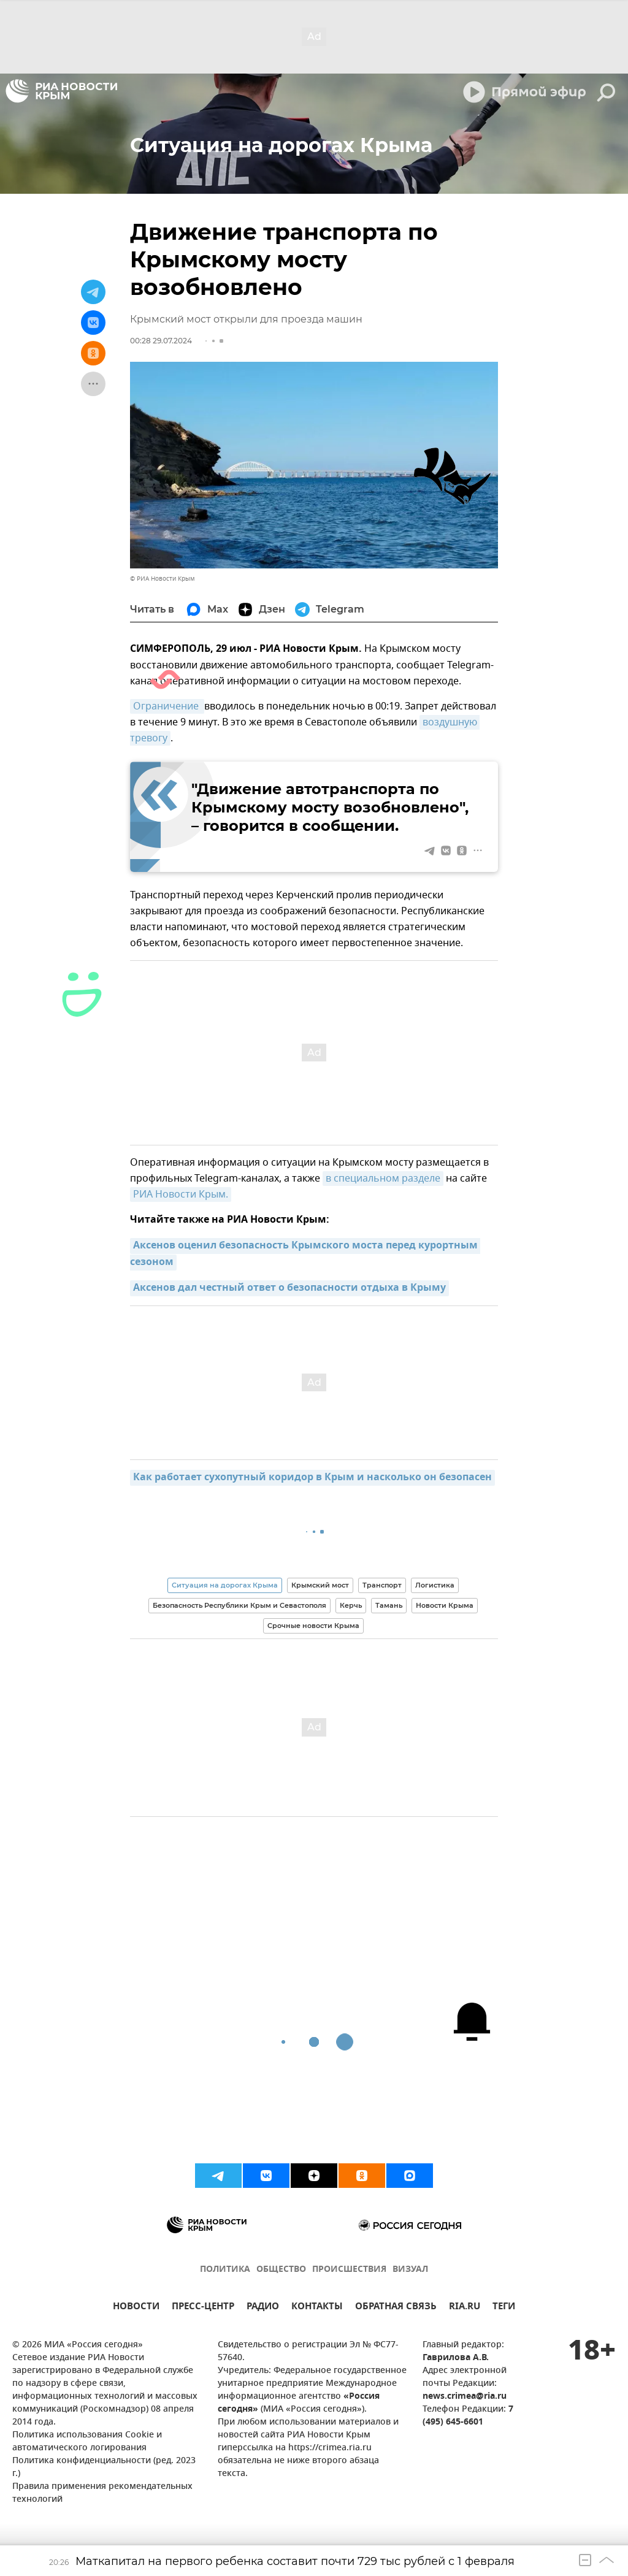 Image resolution: width=628 pixels, height=2576 pixels. Describe the element at coordinates (452, 476) in the screenshot. I see `open Rhinoceros 3D modeling software` at that location.